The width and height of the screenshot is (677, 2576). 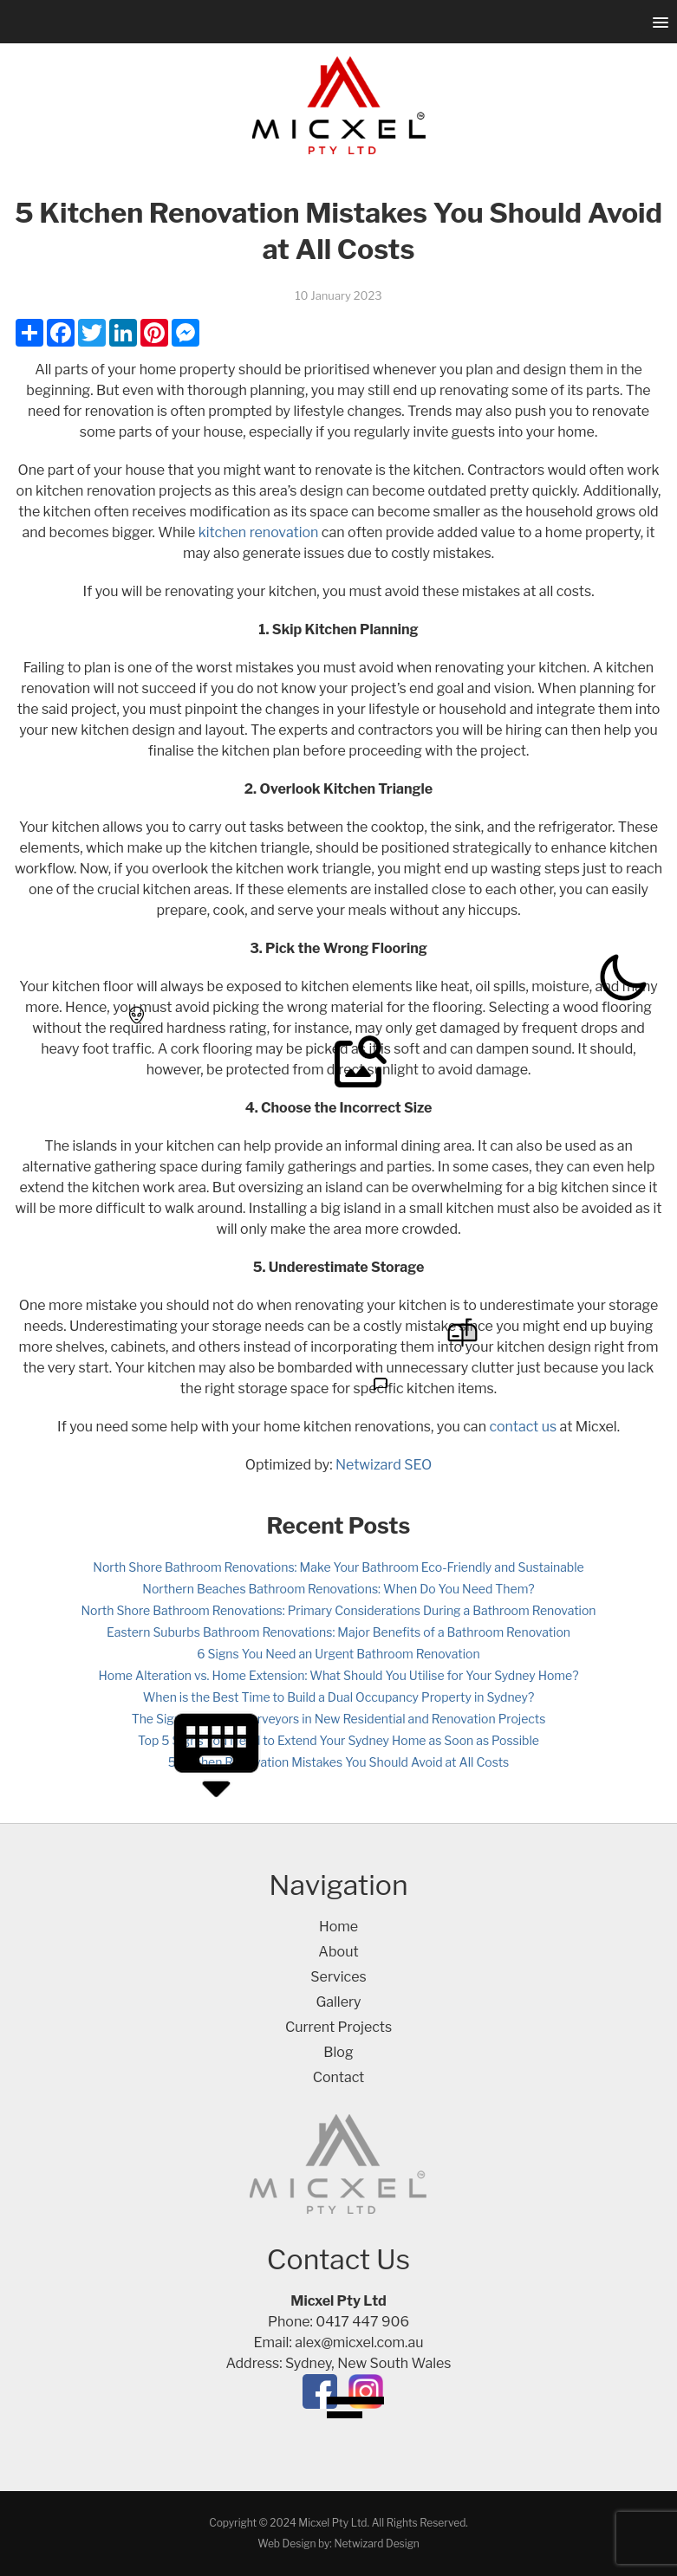 I want to click on access your mailbox or inbox, so click(x=462, y=1333).